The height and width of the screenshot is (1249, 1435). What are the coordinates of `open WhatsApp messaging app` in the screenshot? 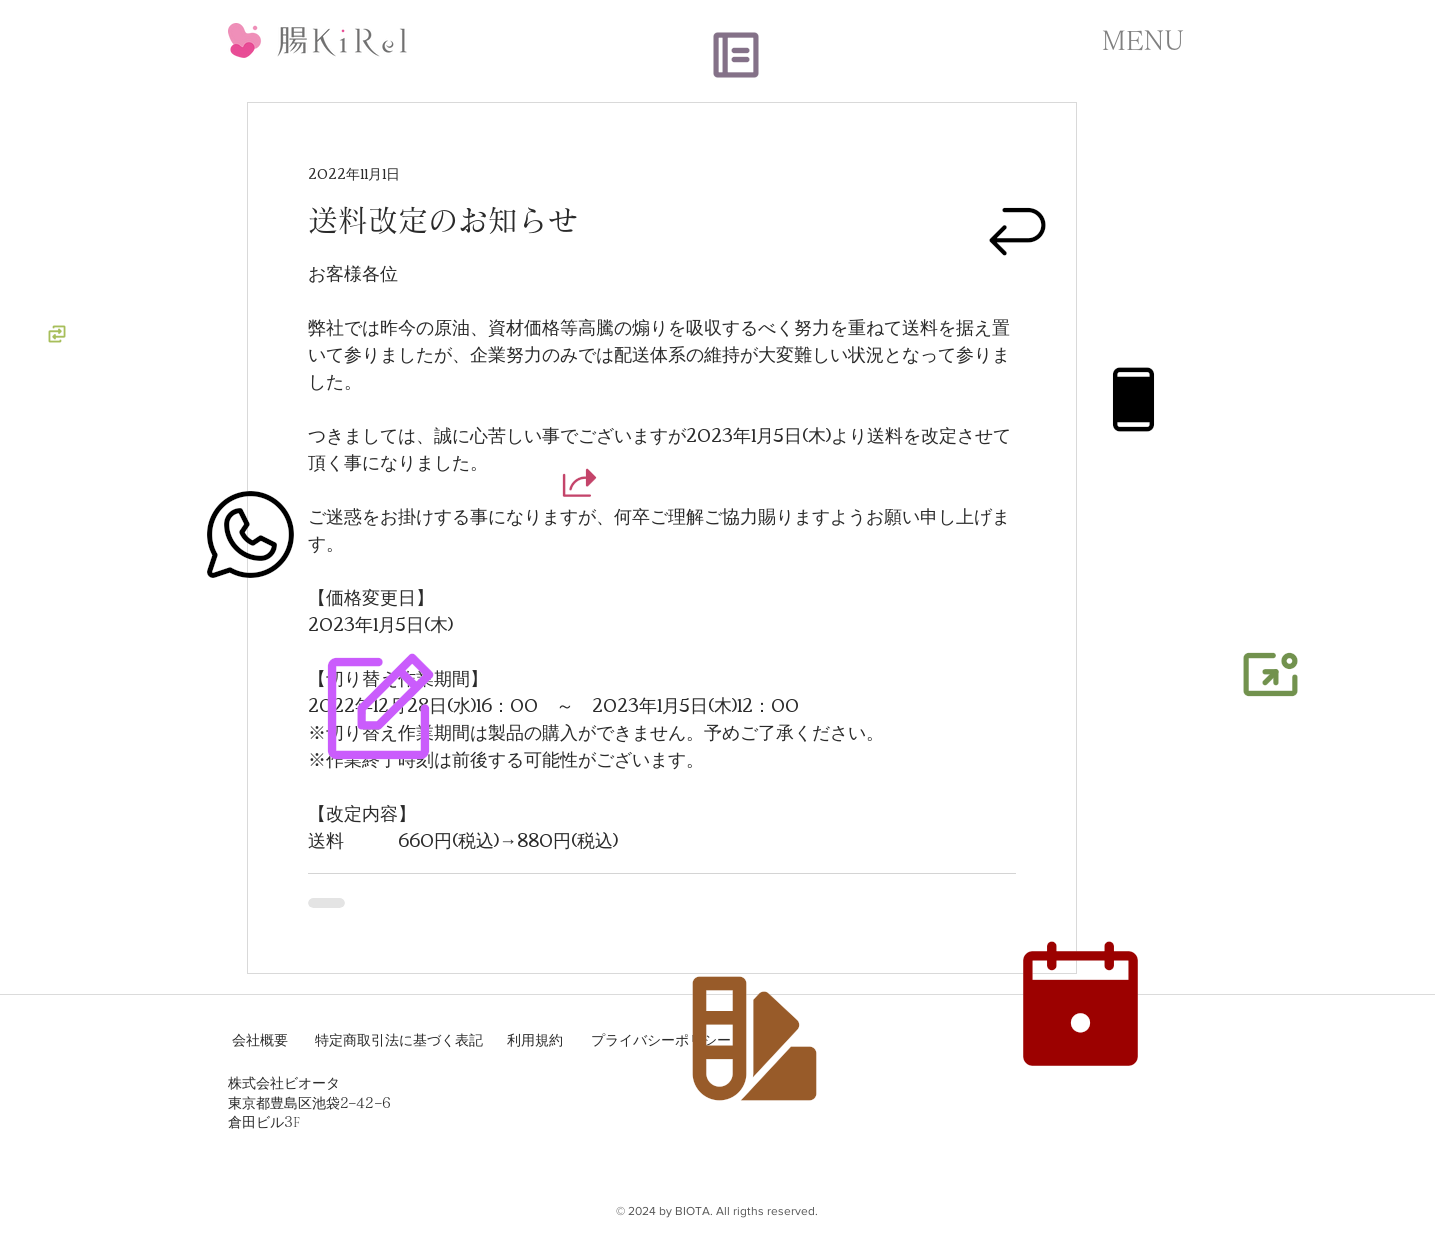 It's located at (250, 534).